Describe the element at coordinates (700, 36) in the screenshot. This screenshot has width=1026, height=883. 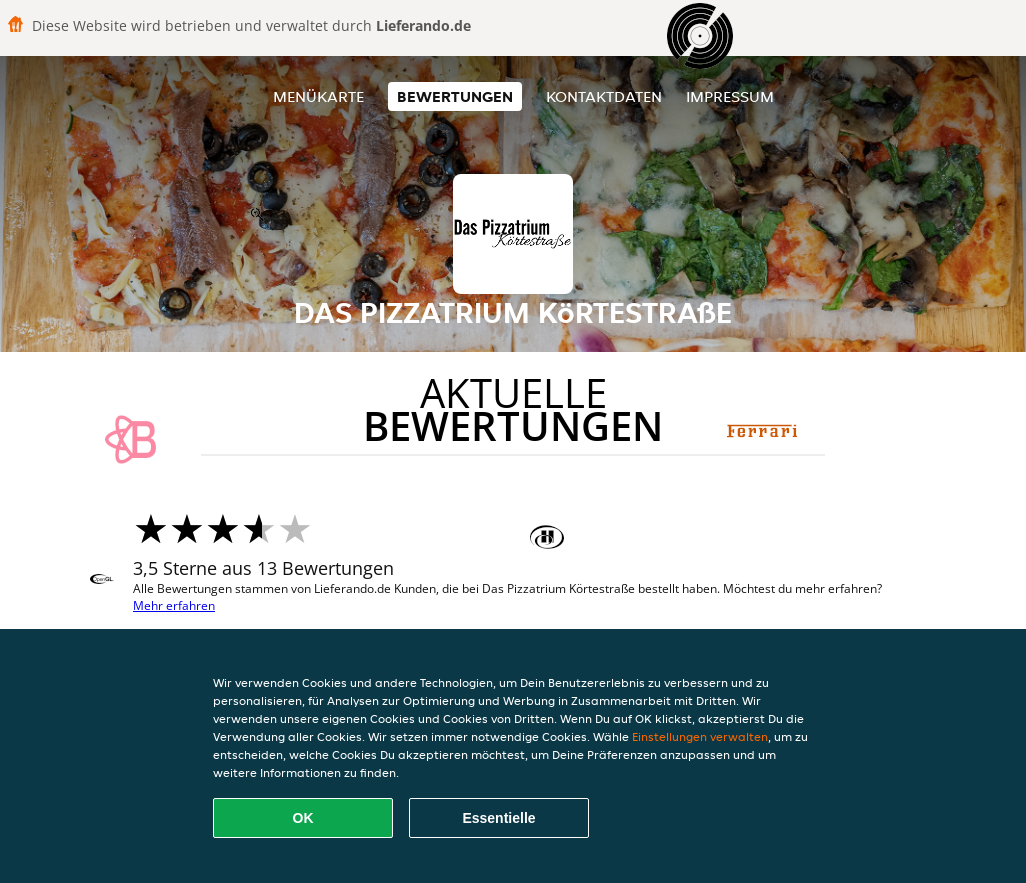
I see `open discogs music database` at that location.